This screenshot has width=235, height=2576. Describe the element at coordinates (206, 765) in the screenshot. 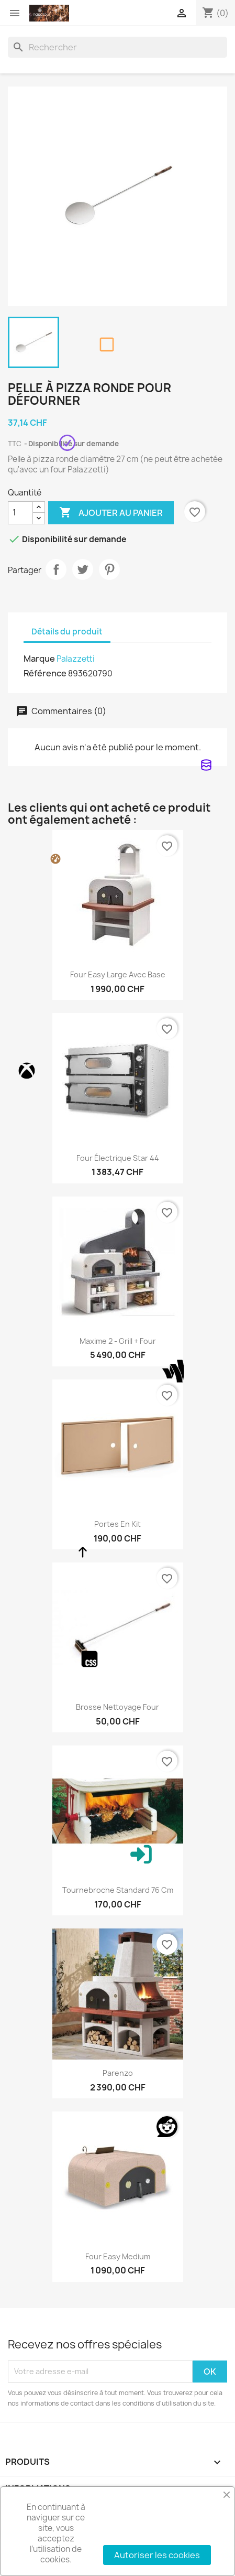

I see `indicates a database security breach or data leak` at that location.